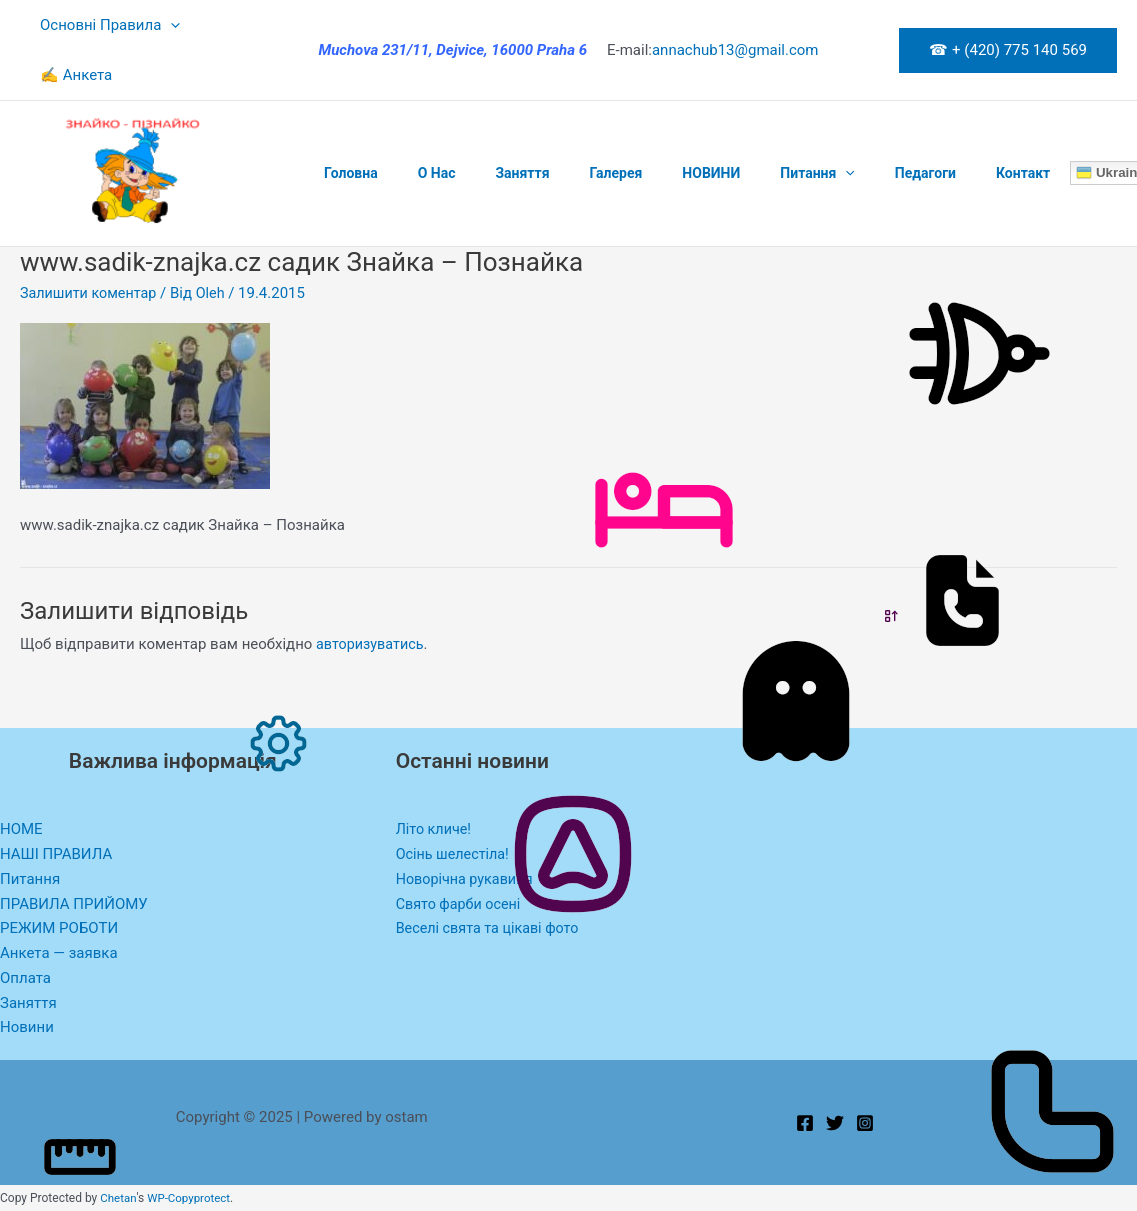 The image size is (1137, 1211). Describe the element at coordinates (80, 1157) in the screenshot. I see `measure dimensions or distances` at that location.